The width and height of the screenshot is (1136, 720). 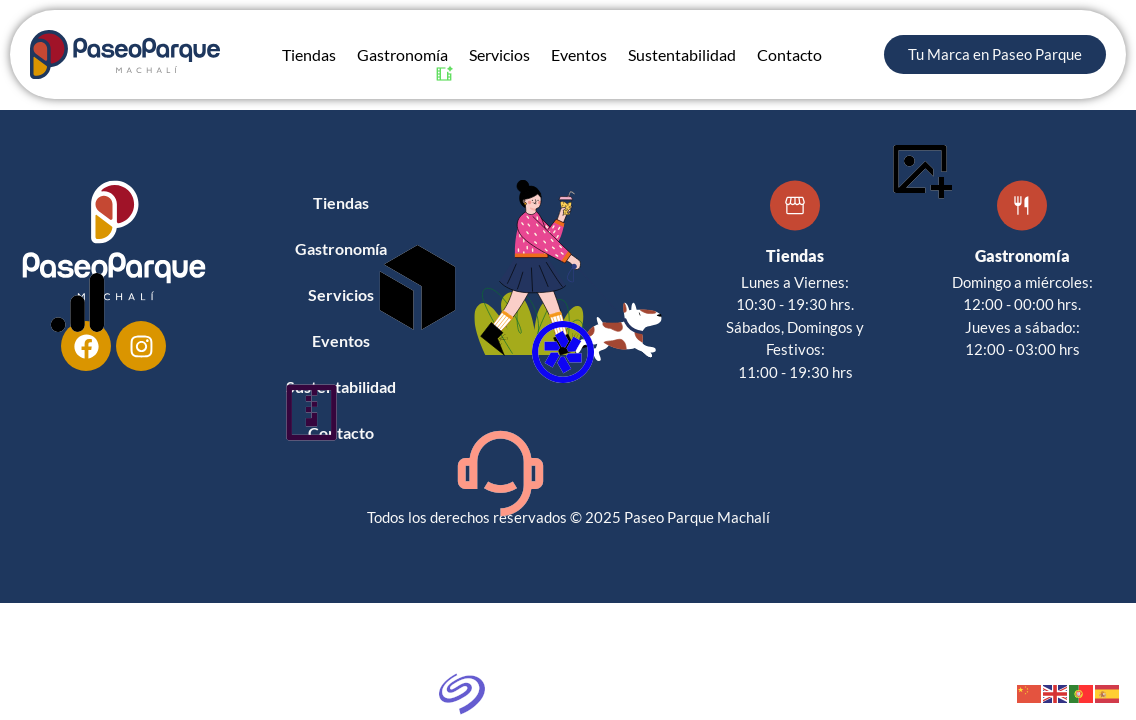 I want to click on generate video content using AI, so click(x=444, y=74).